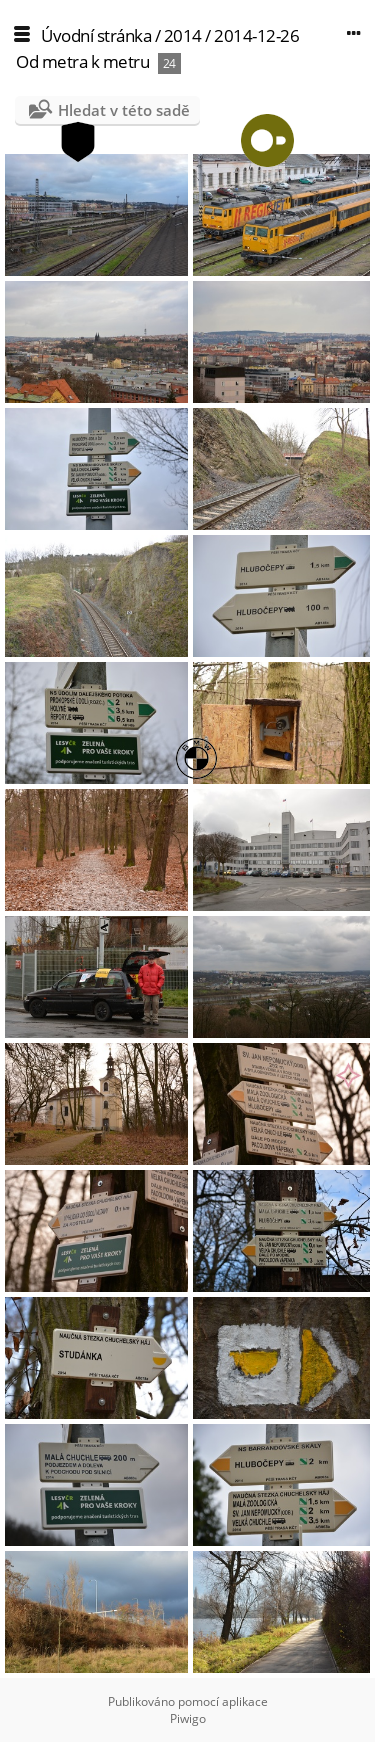 The height and width of the screenshot is (1742, 375). What do you see at coordinates (78, 142) in the screenshot?
I see `indicates secure or protected status` at bounding box center [78, 142].